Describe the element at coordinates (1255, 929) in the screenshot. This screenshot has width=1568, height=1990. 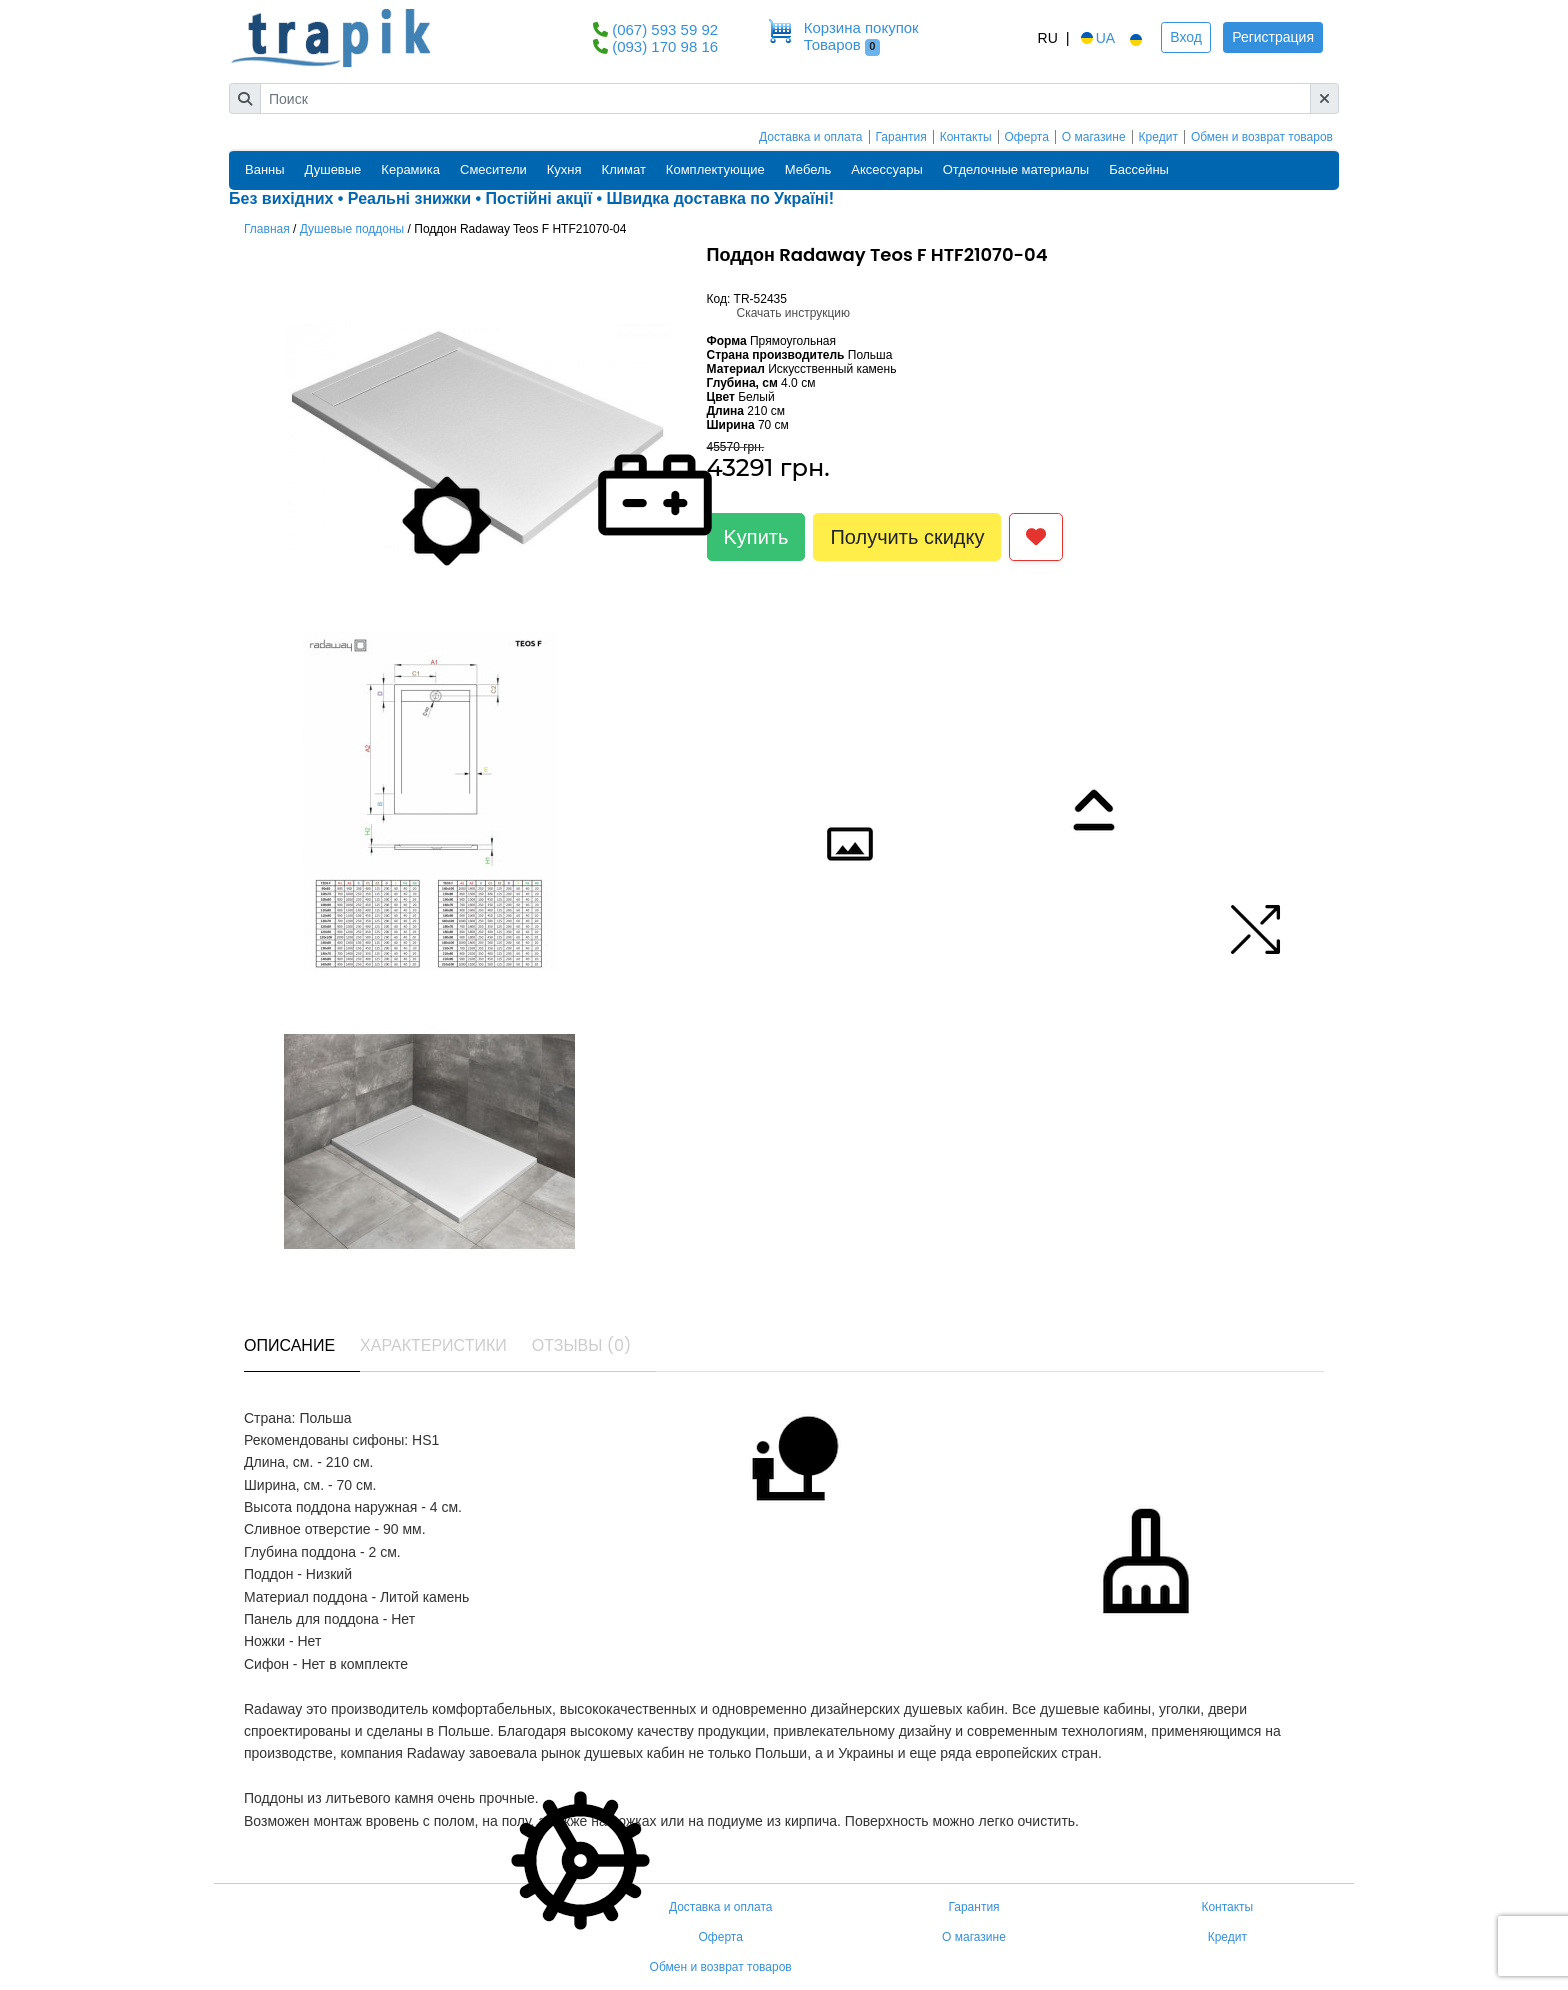
I see `shuffle playback order` at that location.